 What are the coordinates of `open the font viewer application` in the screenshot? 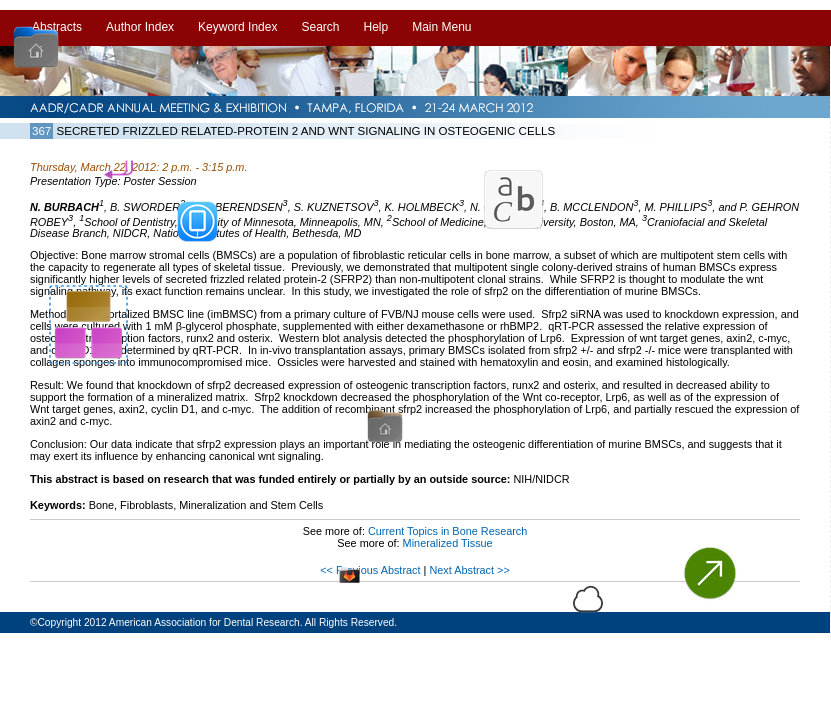 It's located at (513, 199).